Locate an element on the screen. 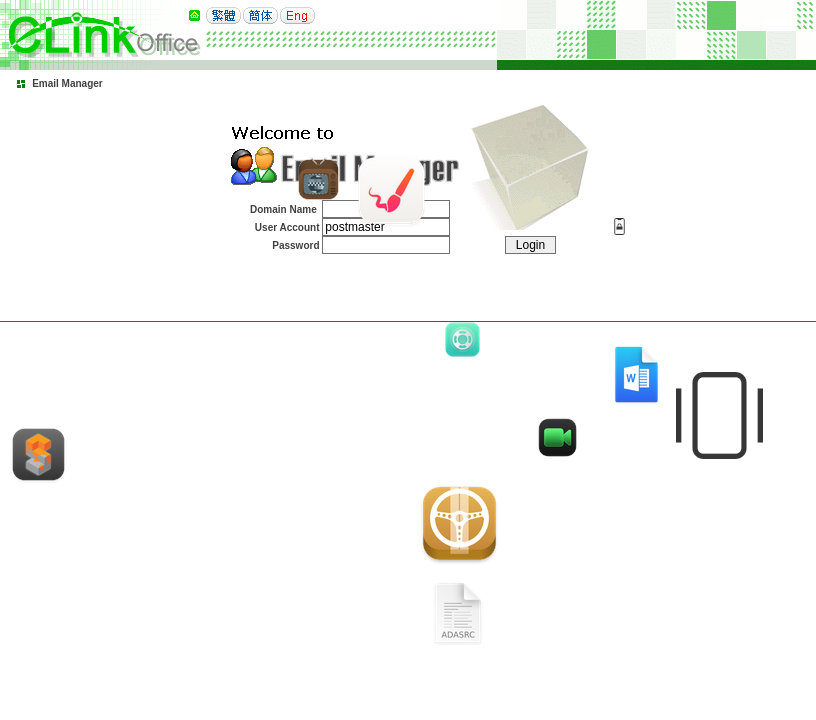  open Televido app is located at coordinates (318, 179).